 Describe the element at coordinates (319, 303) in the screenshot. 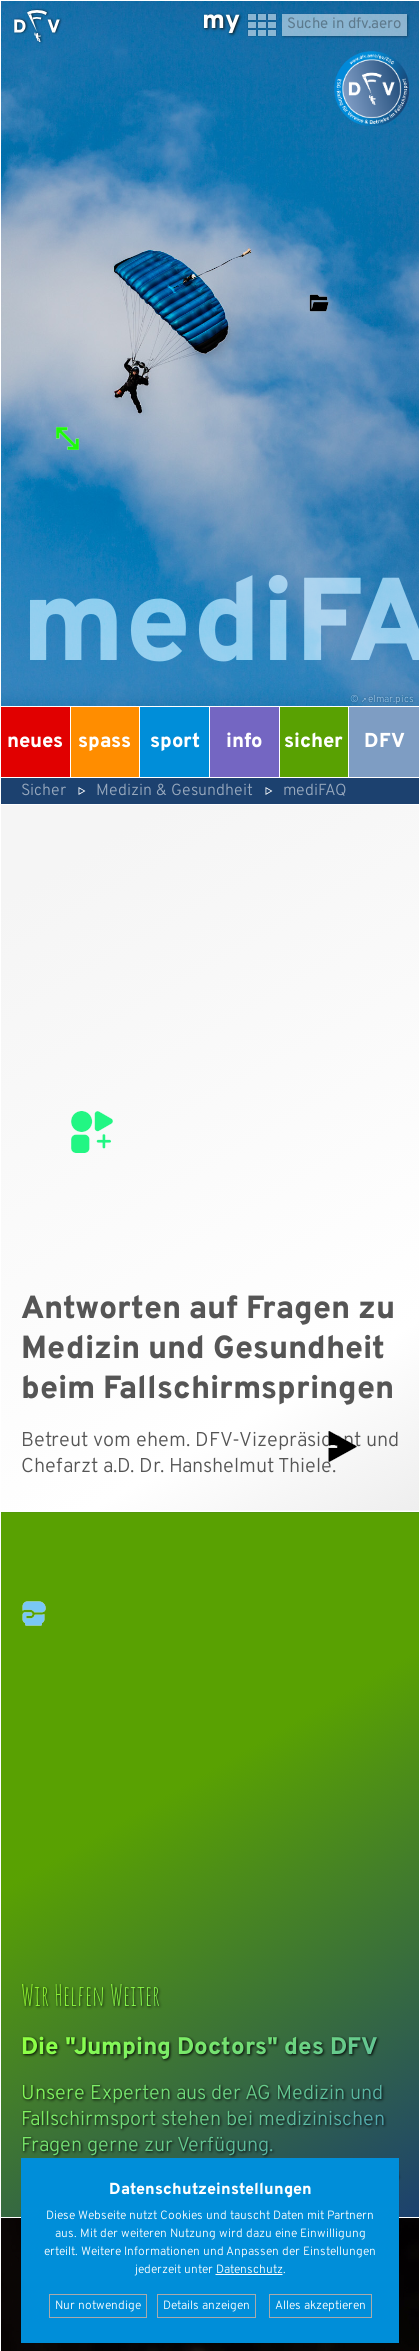

I see `open folder to view contents` at that location.